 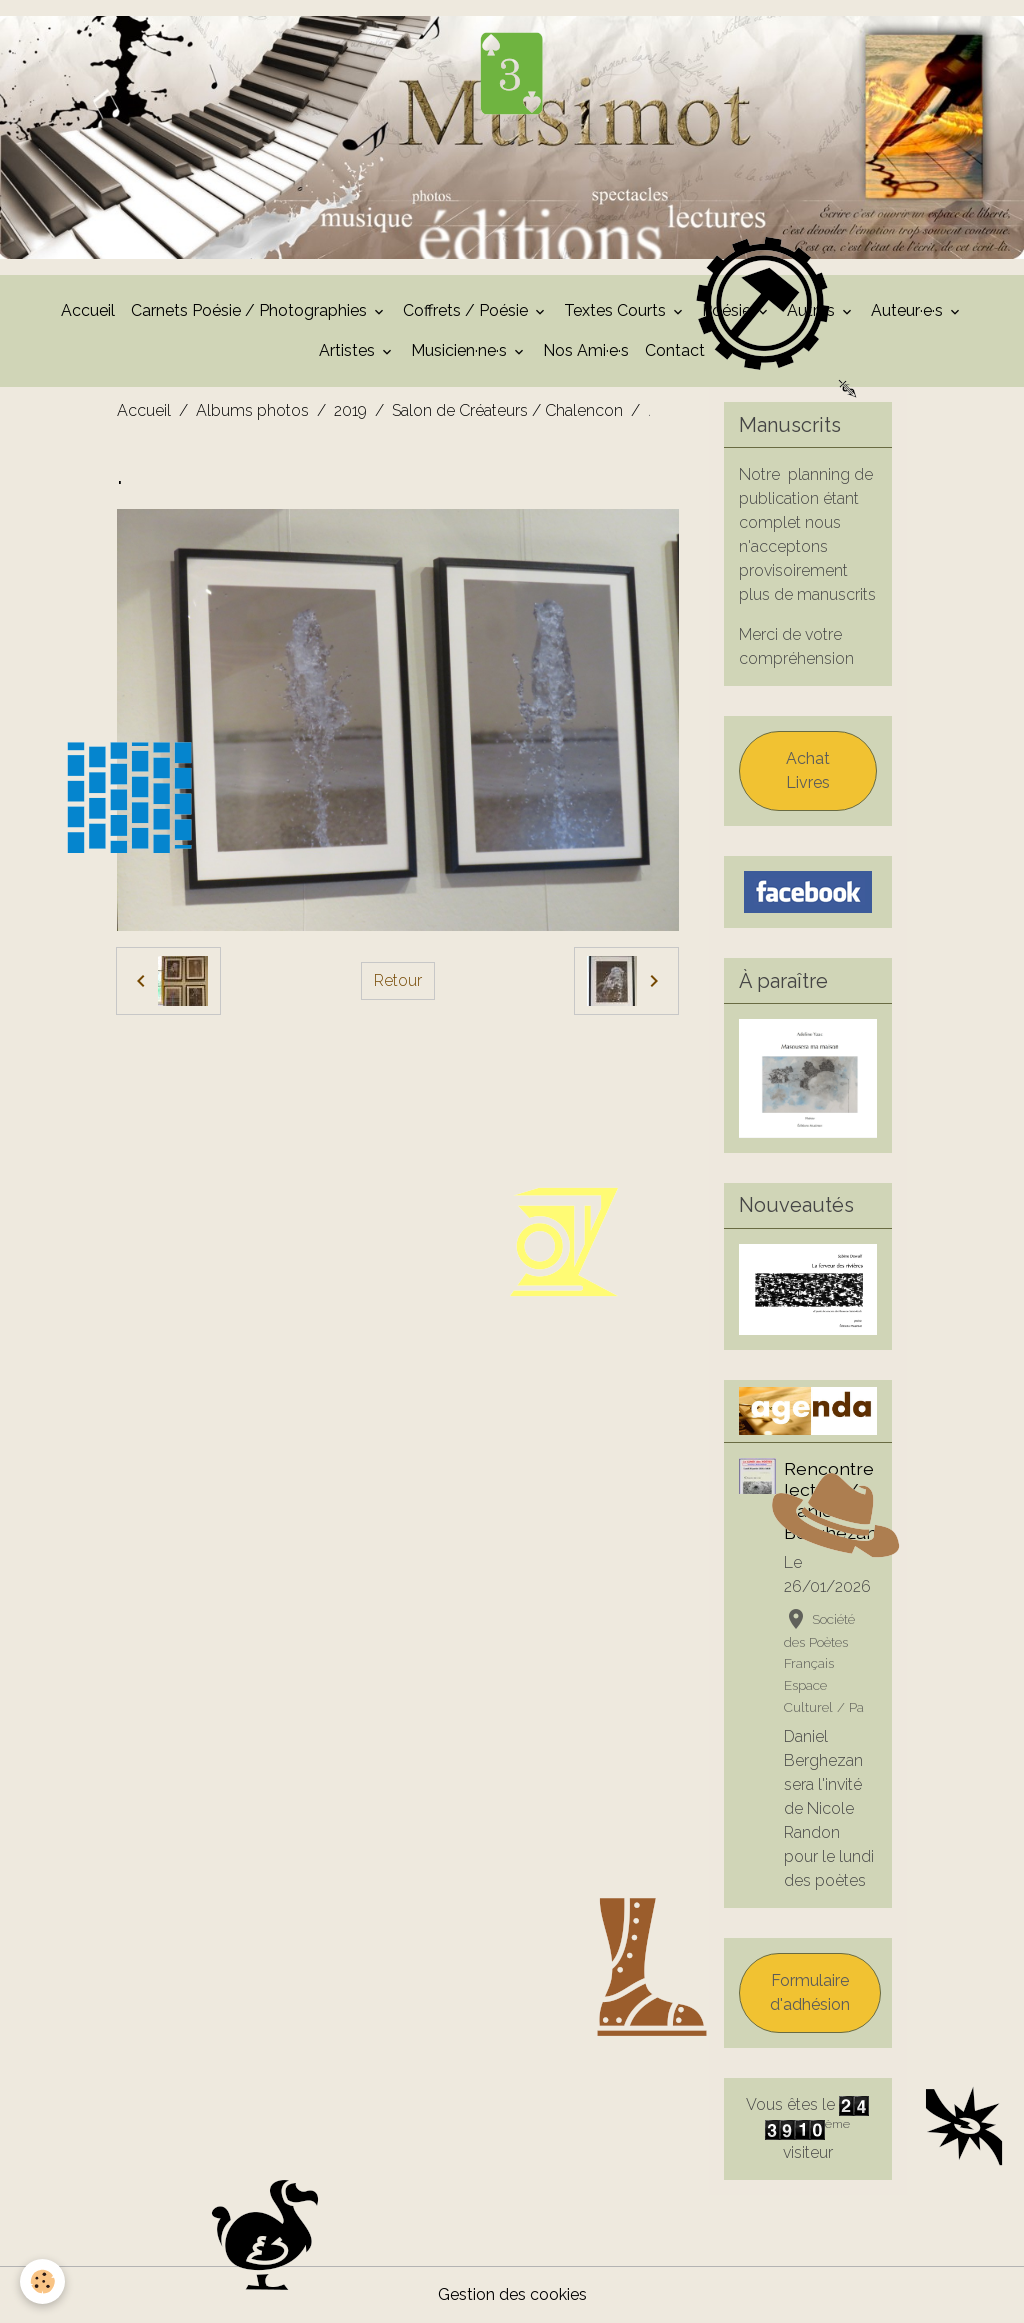 What do you see at coordinates (763, 303) in the screenshot?
I see `access crafting or workshop settings` at bounding box center [763, 303].